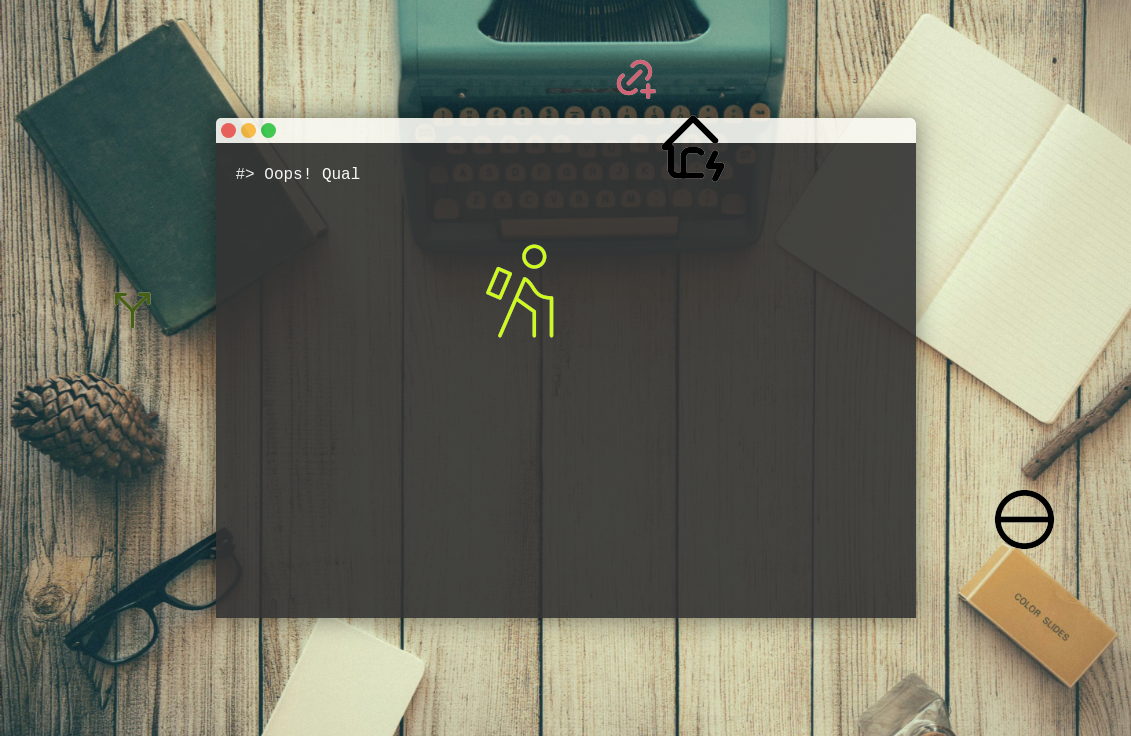 This screenshot has height=736, width=1131. What do you see at coordinates (1024, 519) in the screenshot?
I see `toggle between light and dark mode` at bounding box center [1024, 519].